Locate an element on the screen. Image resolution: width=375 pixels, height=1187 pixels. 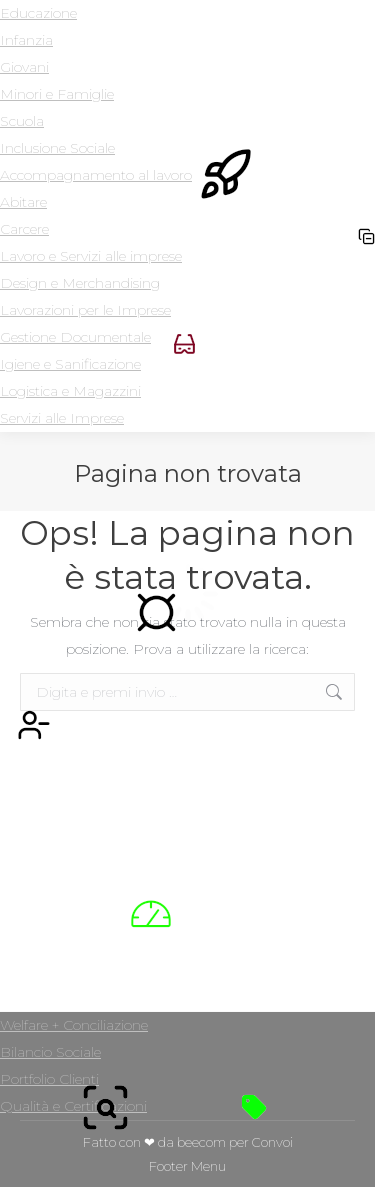
enable 3D viewing mode is located at coordinates (184, 344).